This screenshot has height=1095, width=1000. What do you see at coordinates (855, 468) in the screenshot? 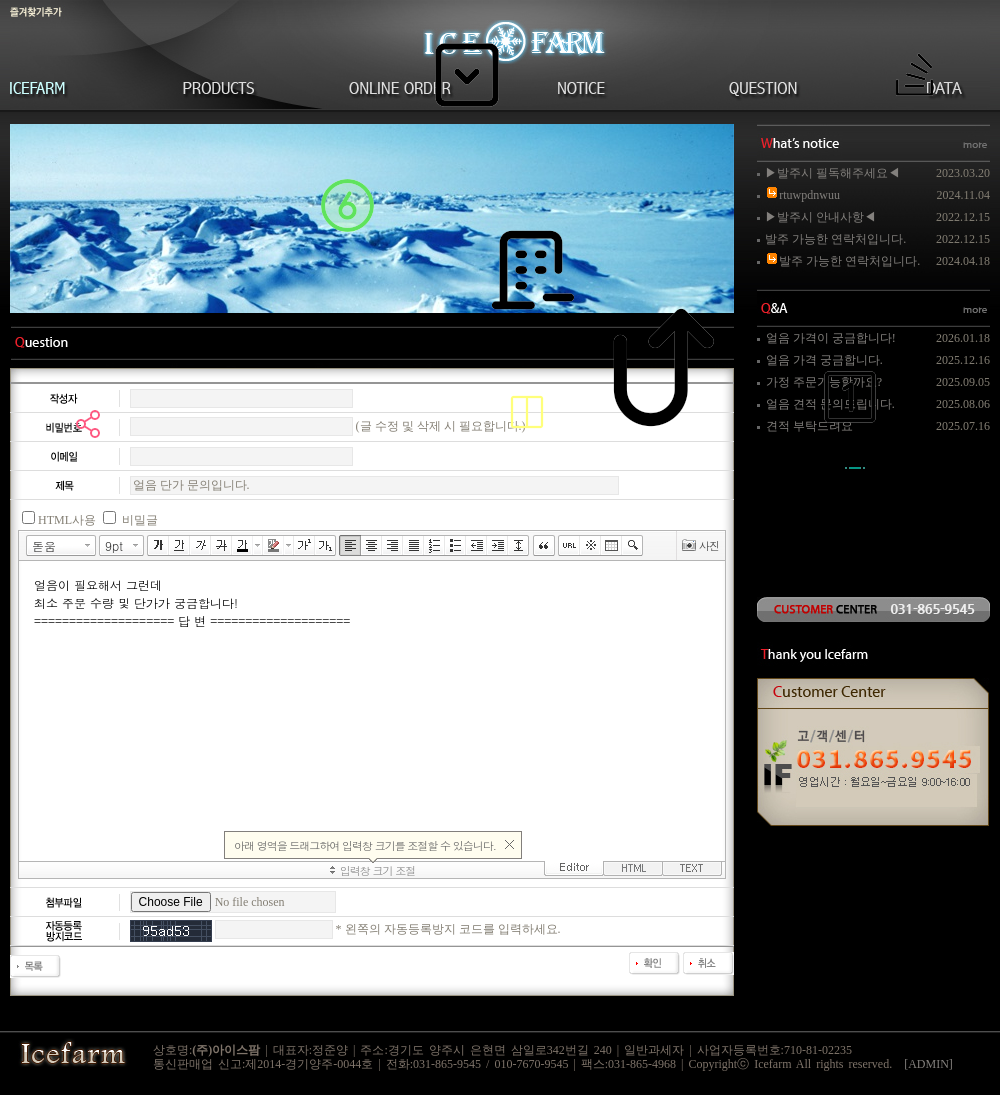
I see `insert a horizontal divider between content sections` at bounding box center [855, 468].